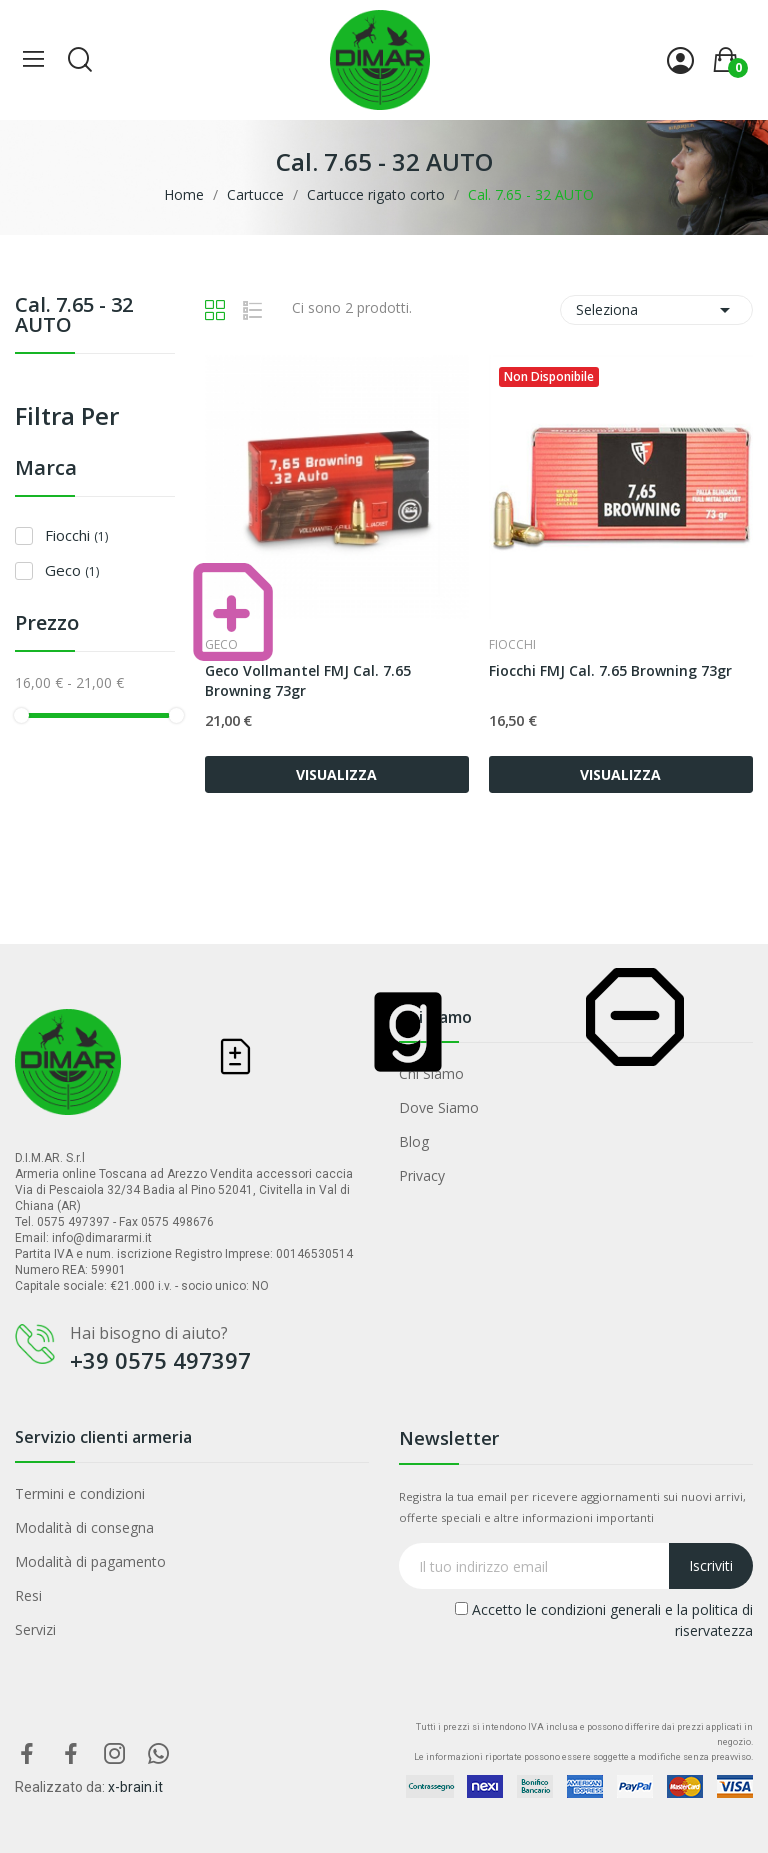 The image size is (768, 1853). I want to click on open Goodreads app, so click(408, 1032).